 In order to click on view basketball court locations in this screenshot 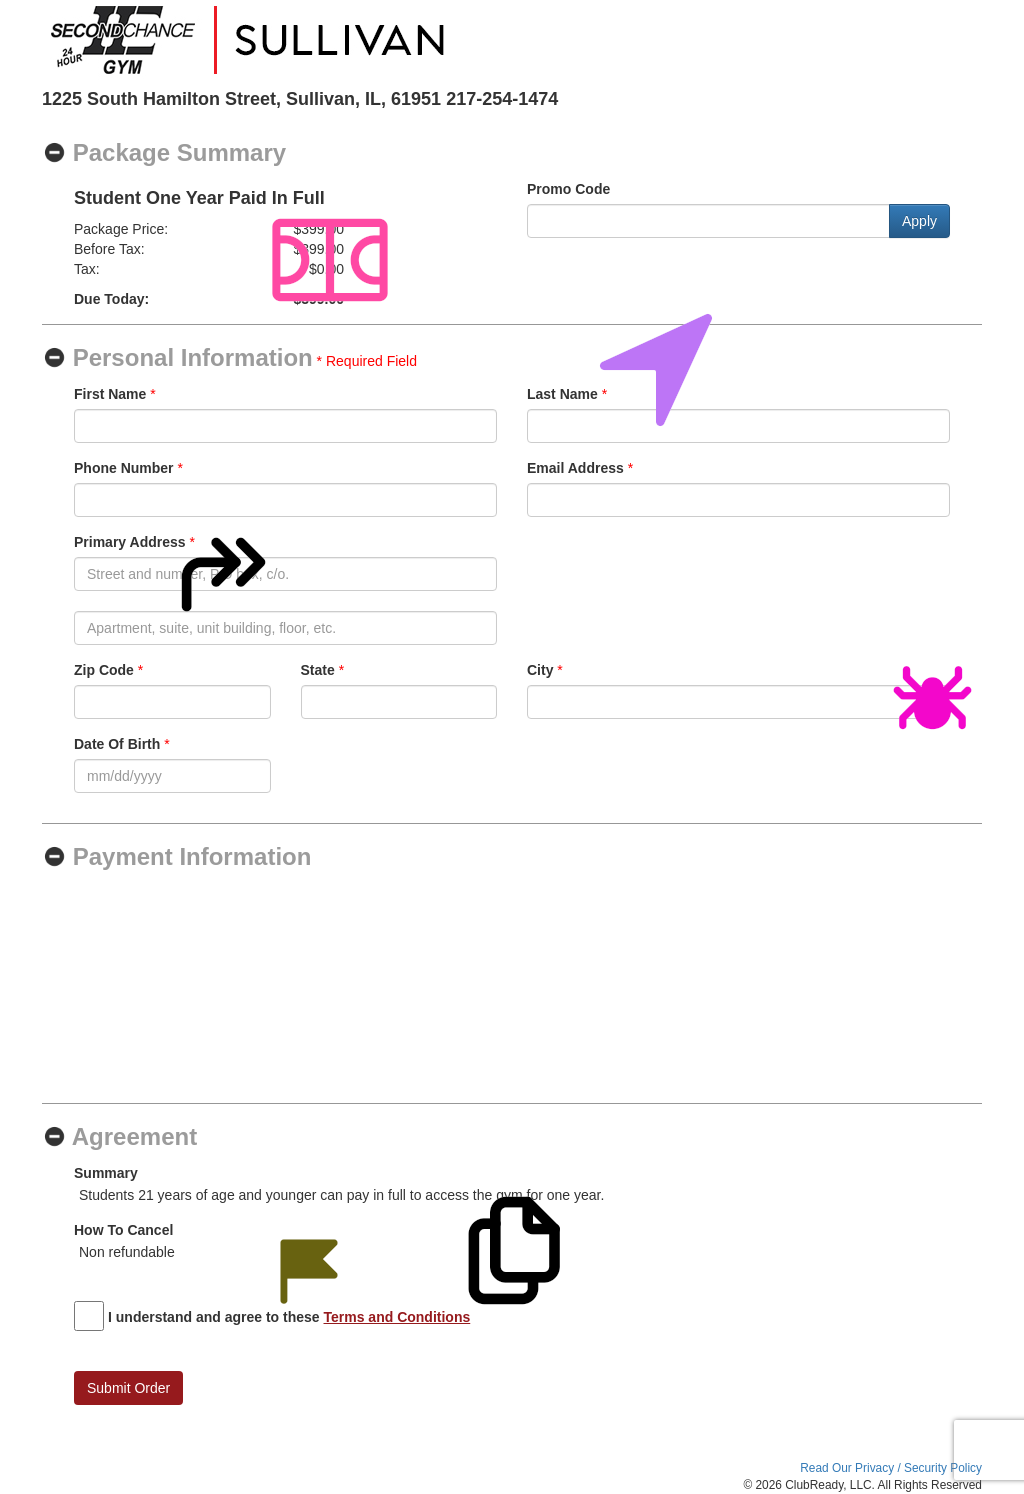, I will do `click(330, 260)`.